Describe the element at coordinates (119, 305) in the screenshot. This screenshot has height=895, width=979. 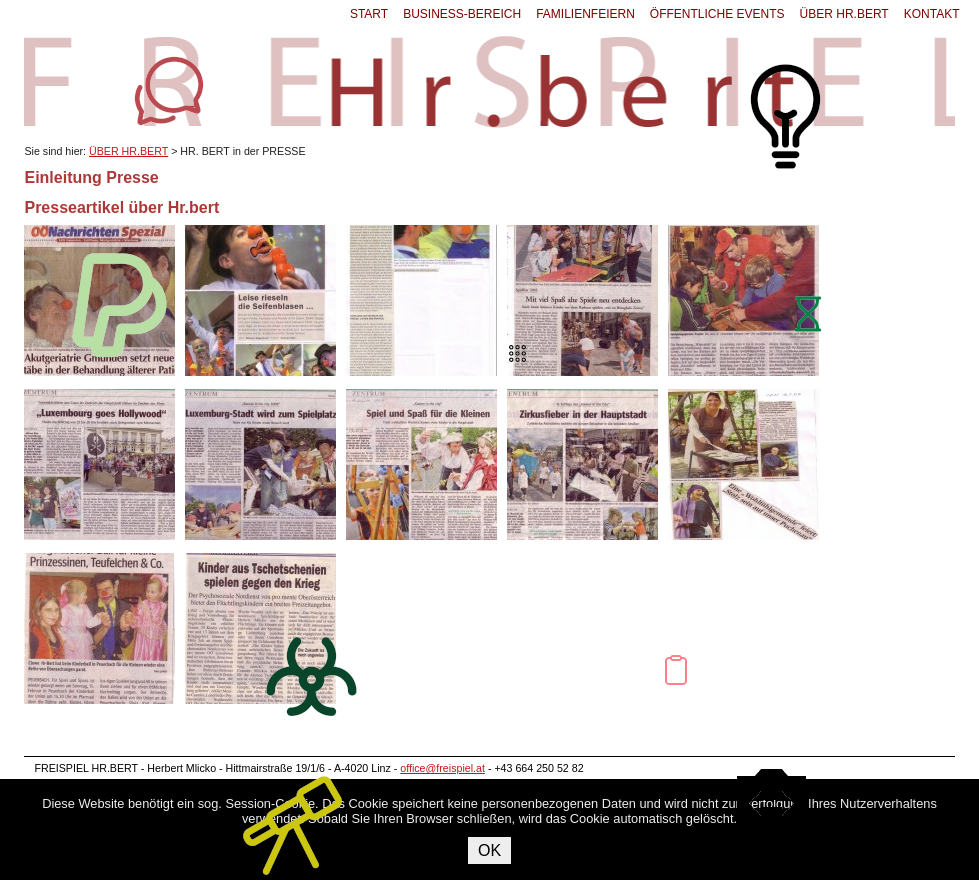
I see `pay with paypal` at that location.